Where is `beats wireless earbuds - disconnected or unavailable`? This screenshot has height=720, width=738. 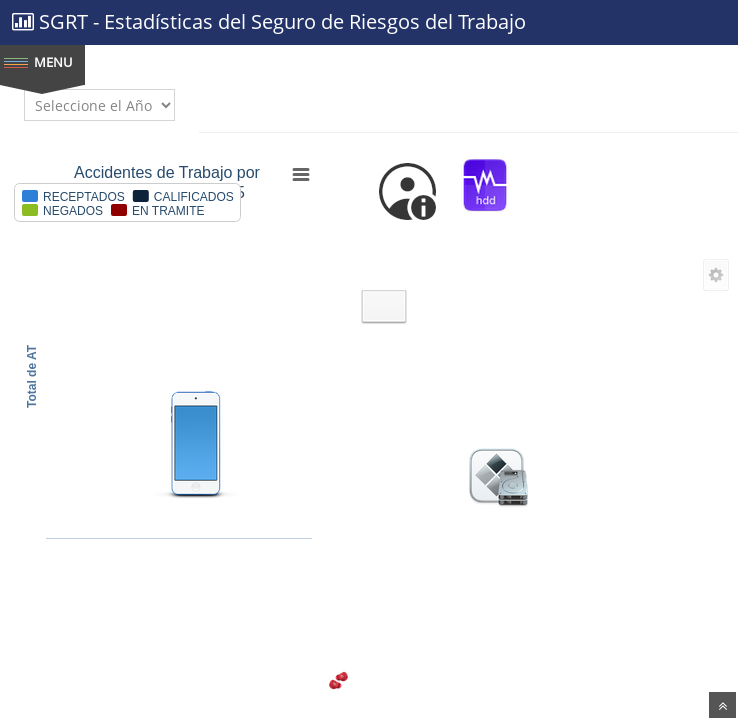 beats wireless earbuds - disconnected or unavailable is located at coordinates (338, 680).